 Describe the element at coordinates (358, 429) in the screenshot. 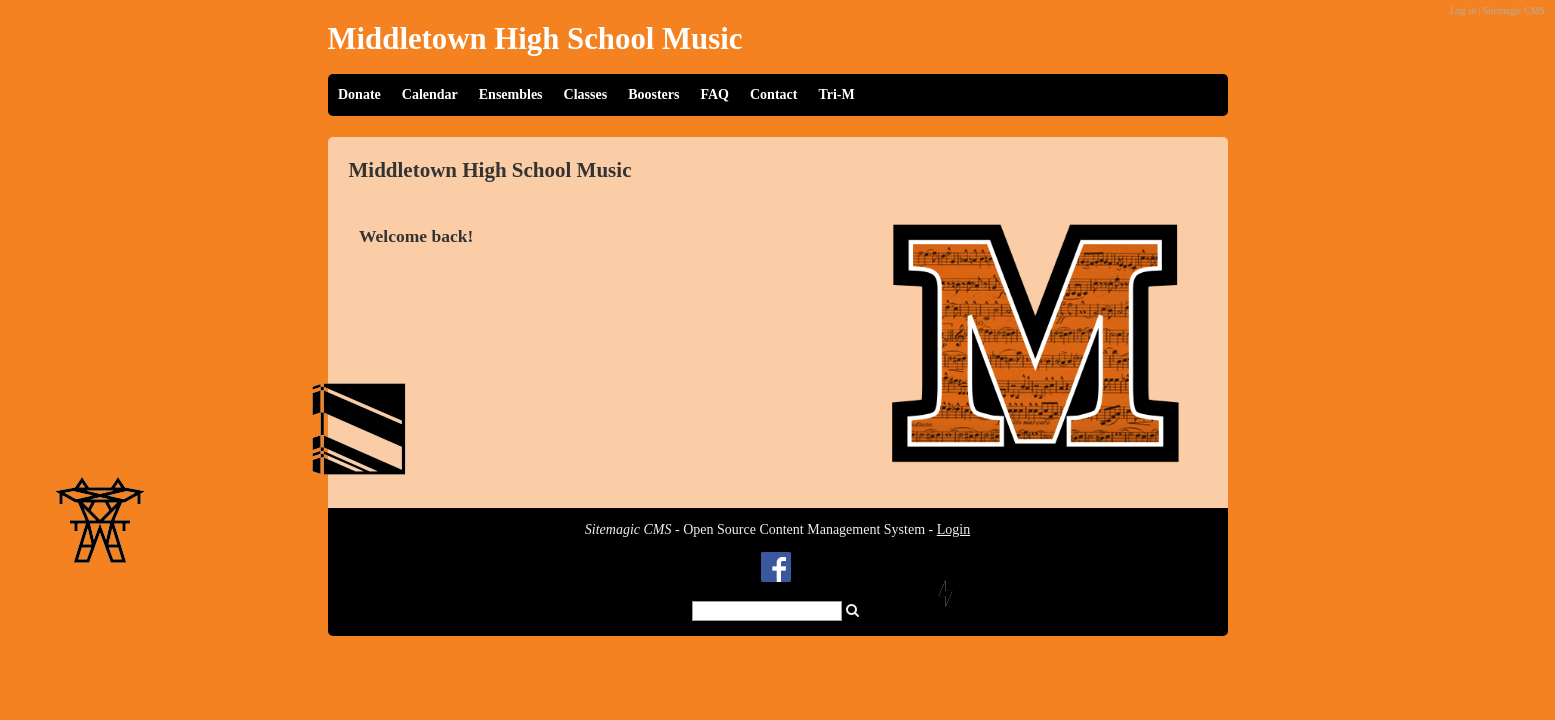

I see `indicates armor or defensive equipment` at that location.